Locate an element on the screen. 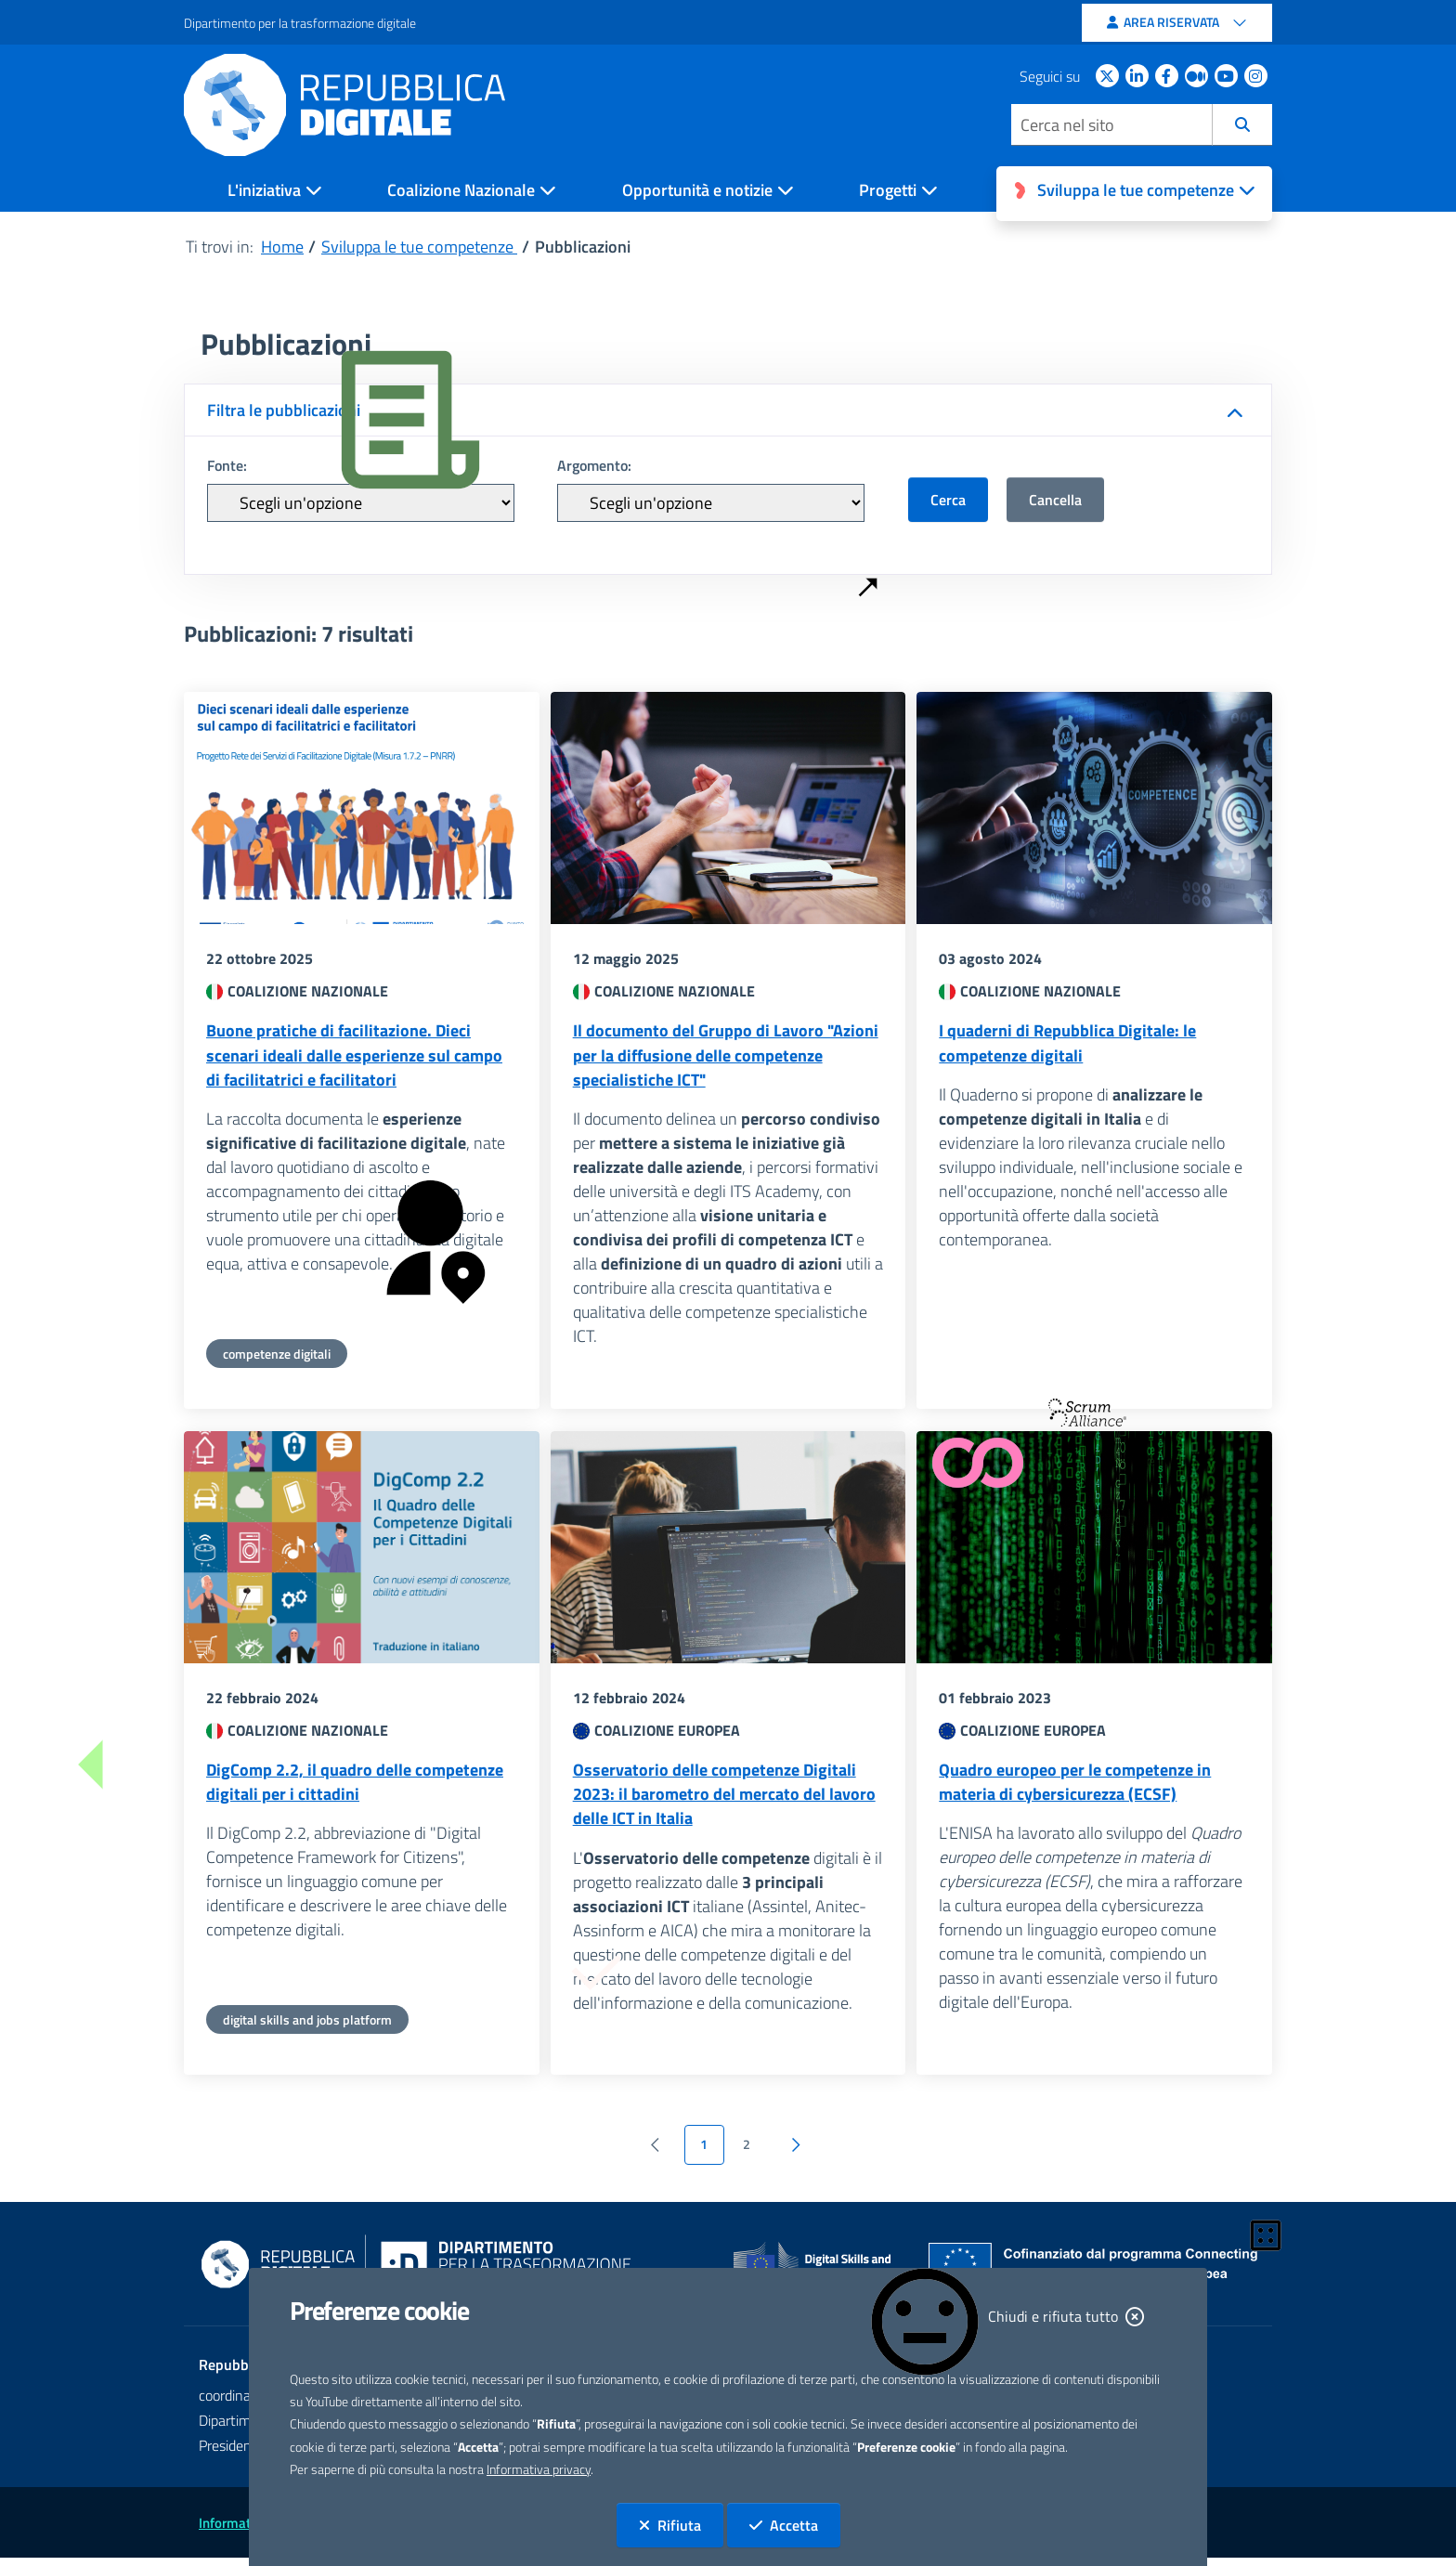  view user's current location is located at coordinates (430, 1240).